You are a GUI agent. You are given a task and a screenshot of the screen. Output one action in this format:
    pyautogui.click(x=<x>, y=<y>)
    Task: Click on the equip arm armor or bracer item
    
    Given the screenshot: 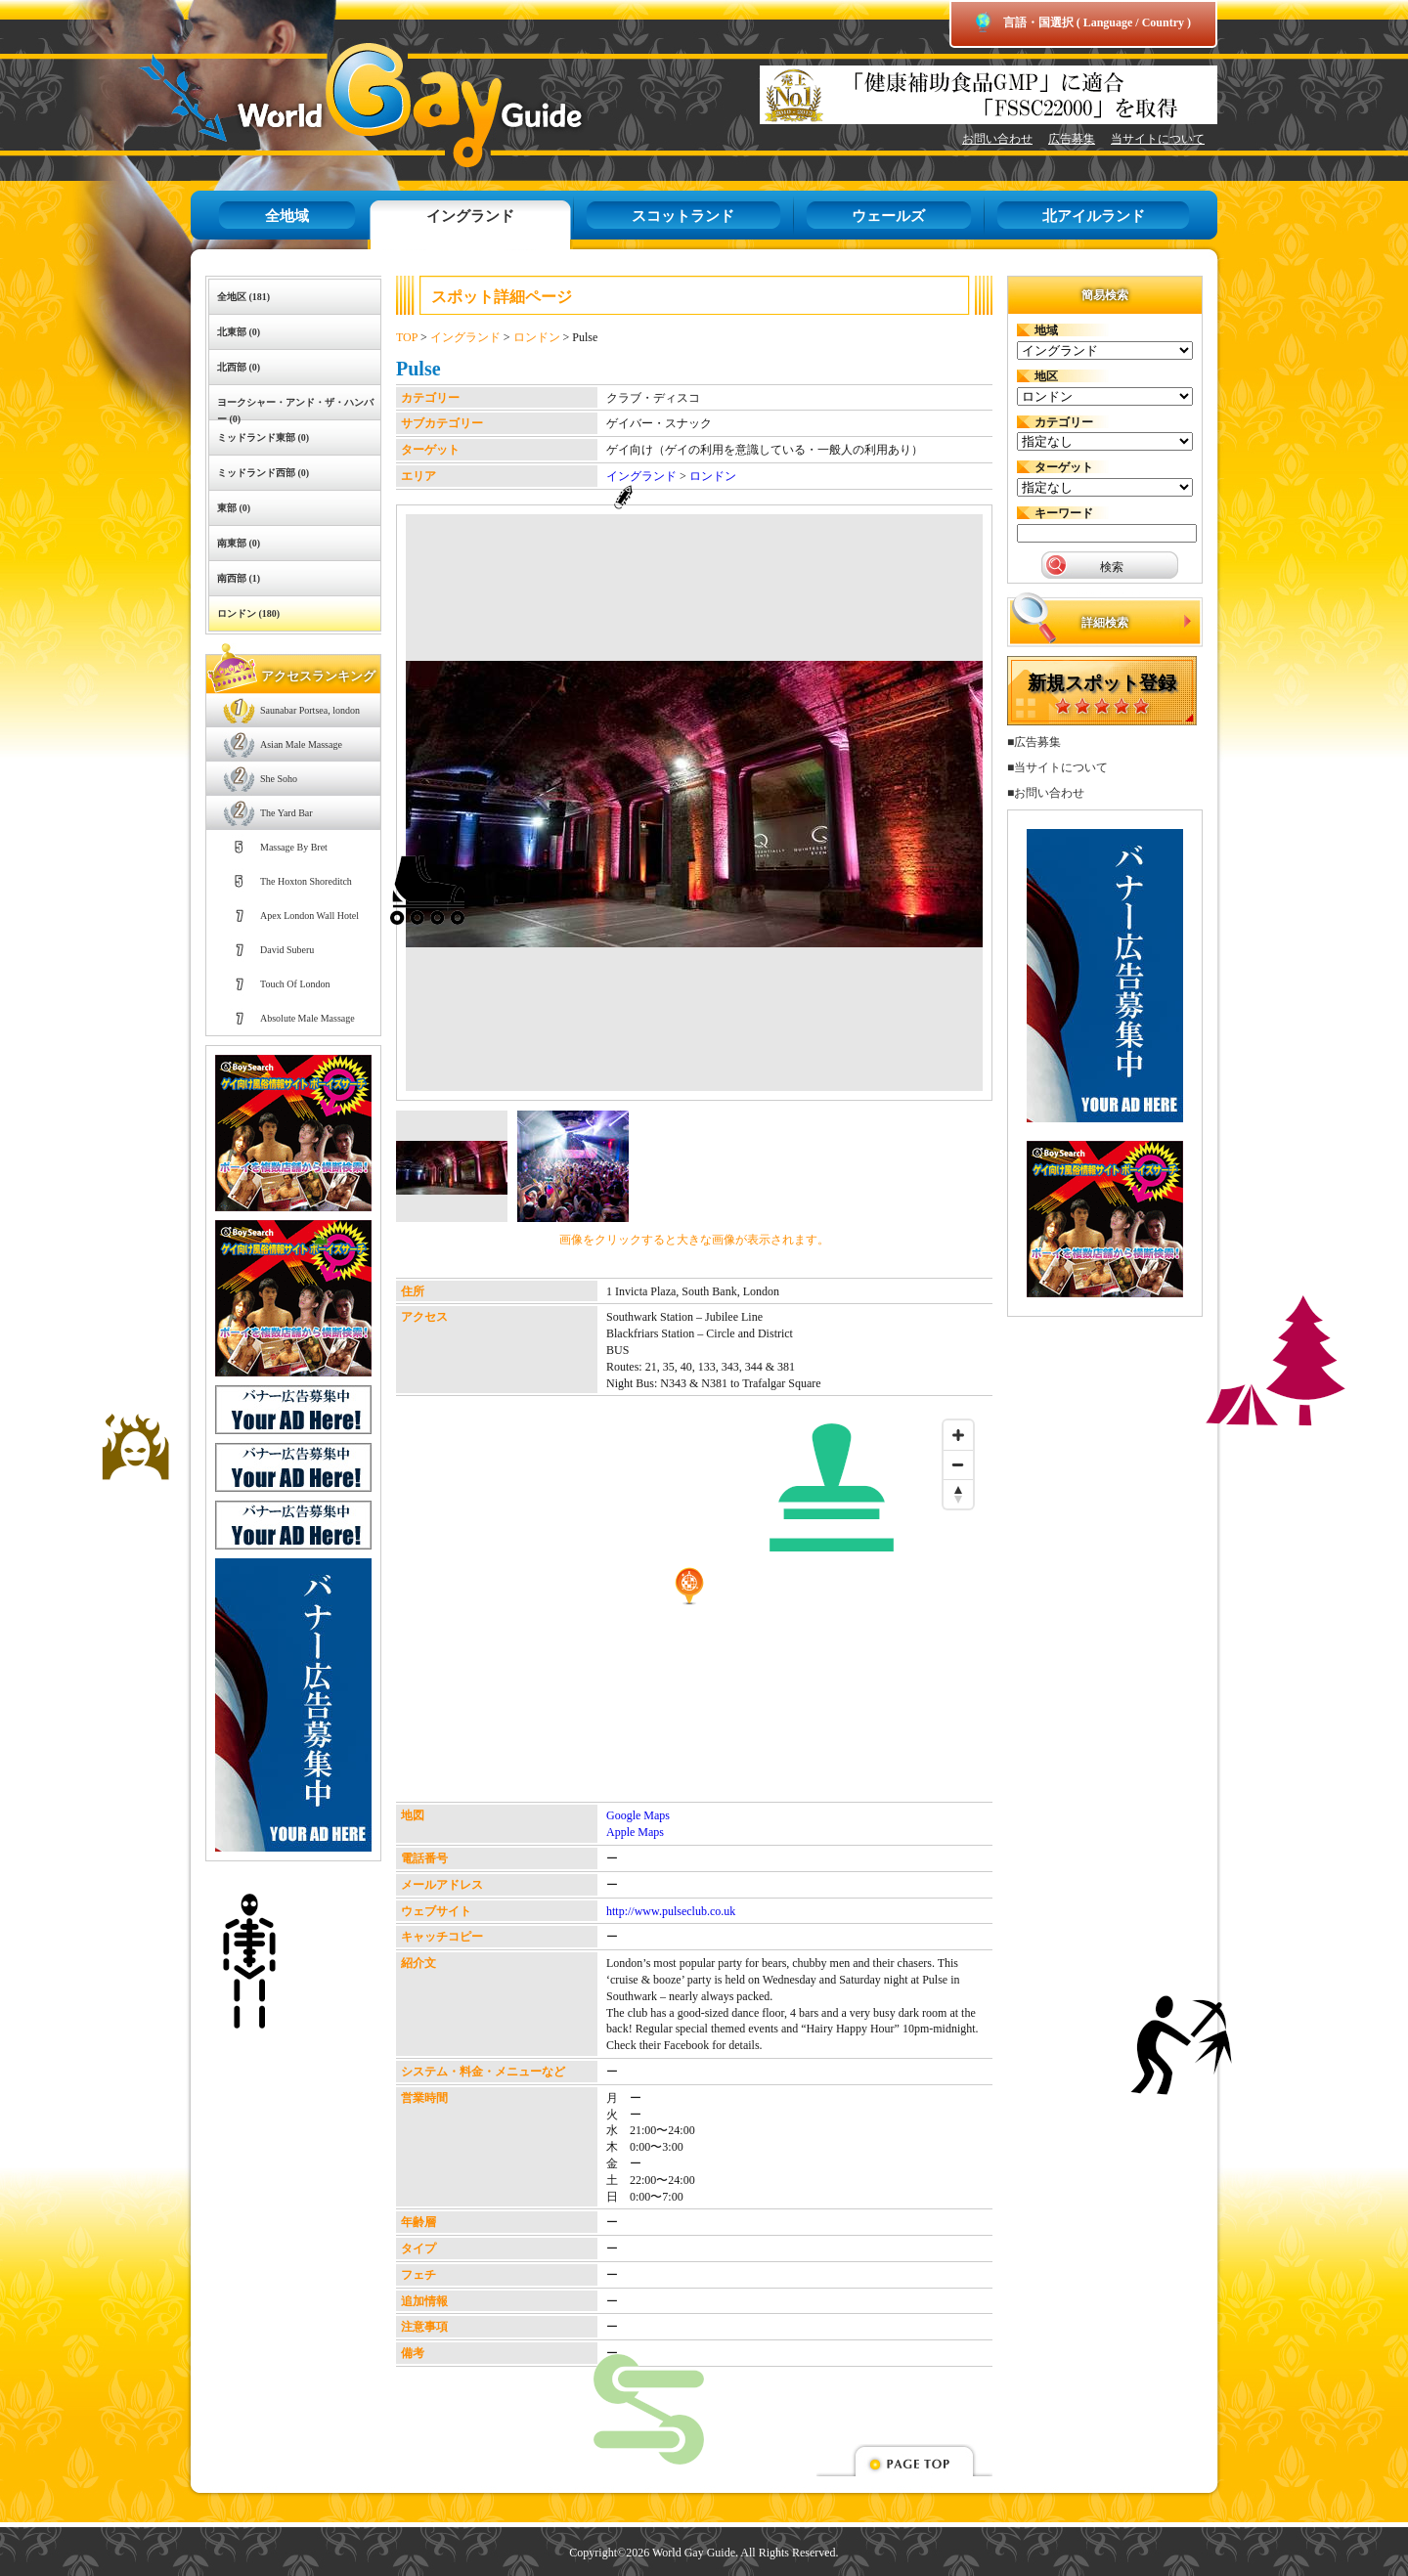 What is the action you would take?
    pyautogui.click(x=623, y=497)
    